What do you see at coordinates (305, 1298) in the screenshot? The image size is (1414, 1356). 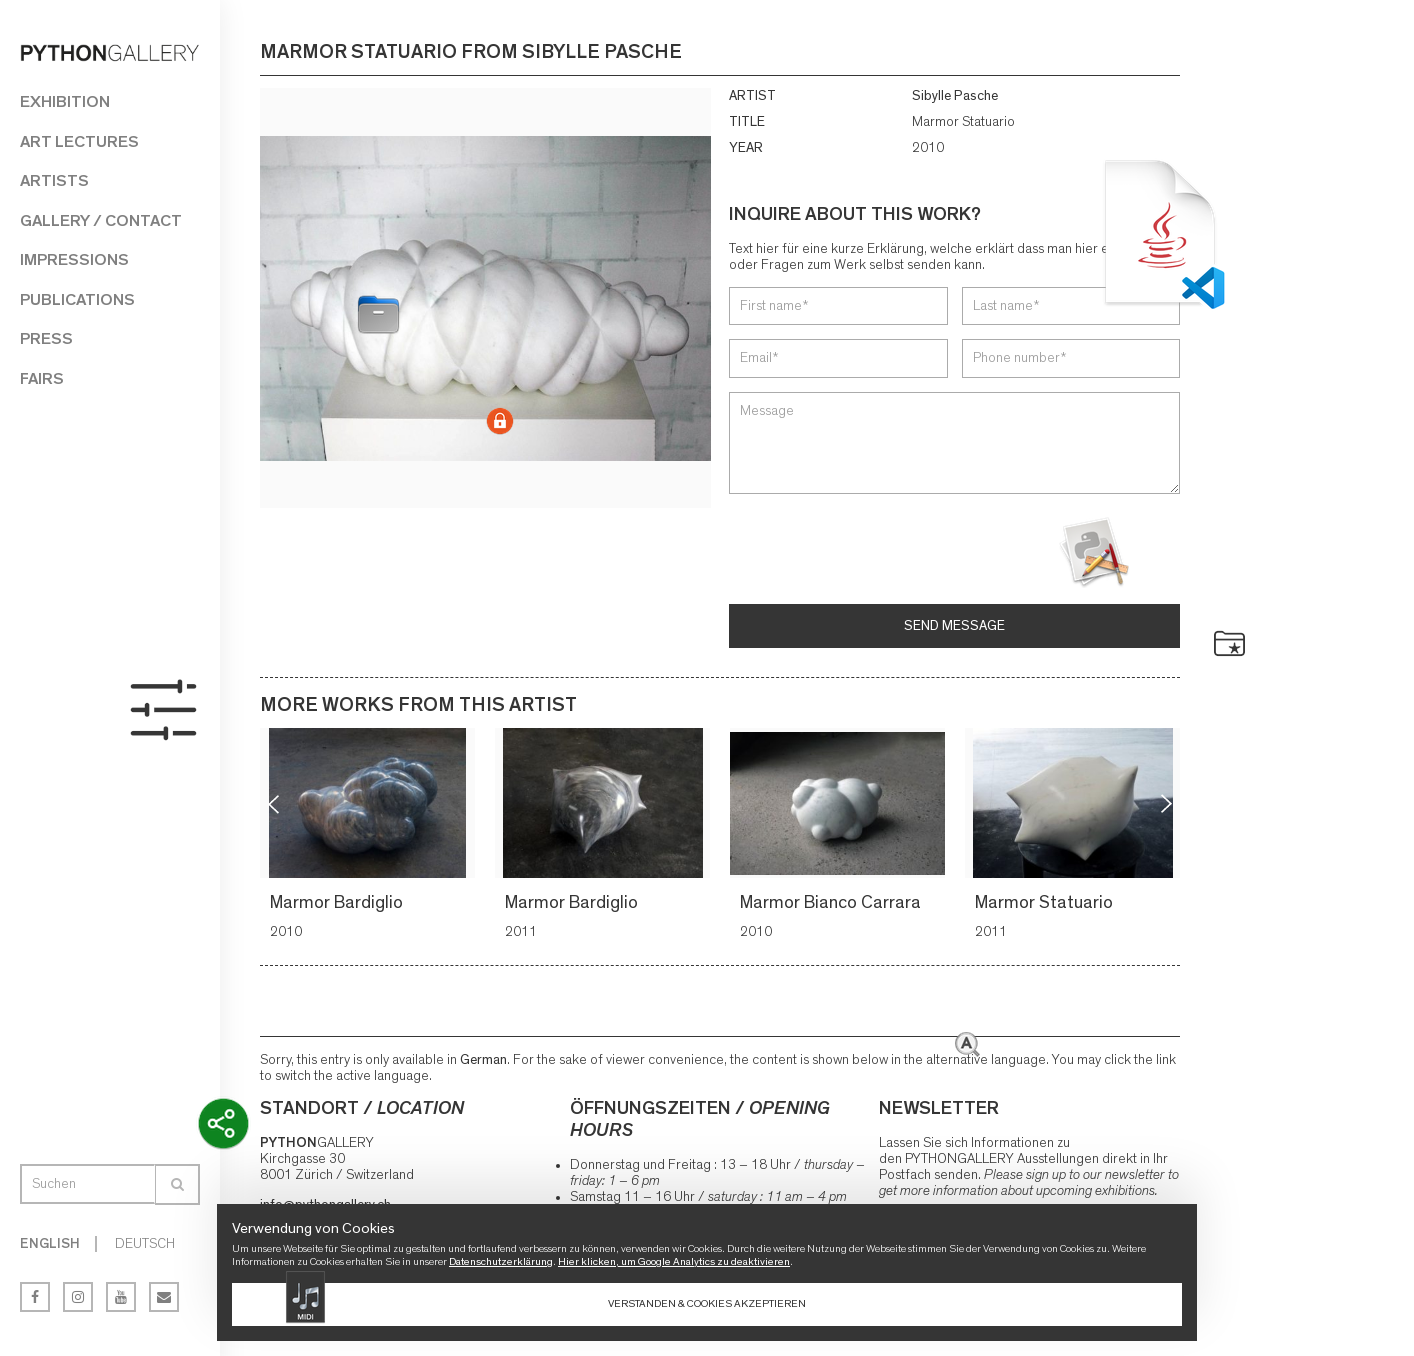 I see `a standard MIDI file in GarageBand` at bounding box center [305, 1298].